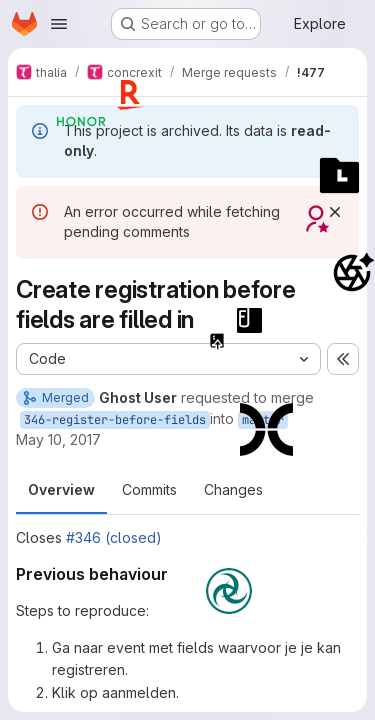 This screenshot has height=720, width=375. I want to click on view commit history for a repository, so click(217, 341).